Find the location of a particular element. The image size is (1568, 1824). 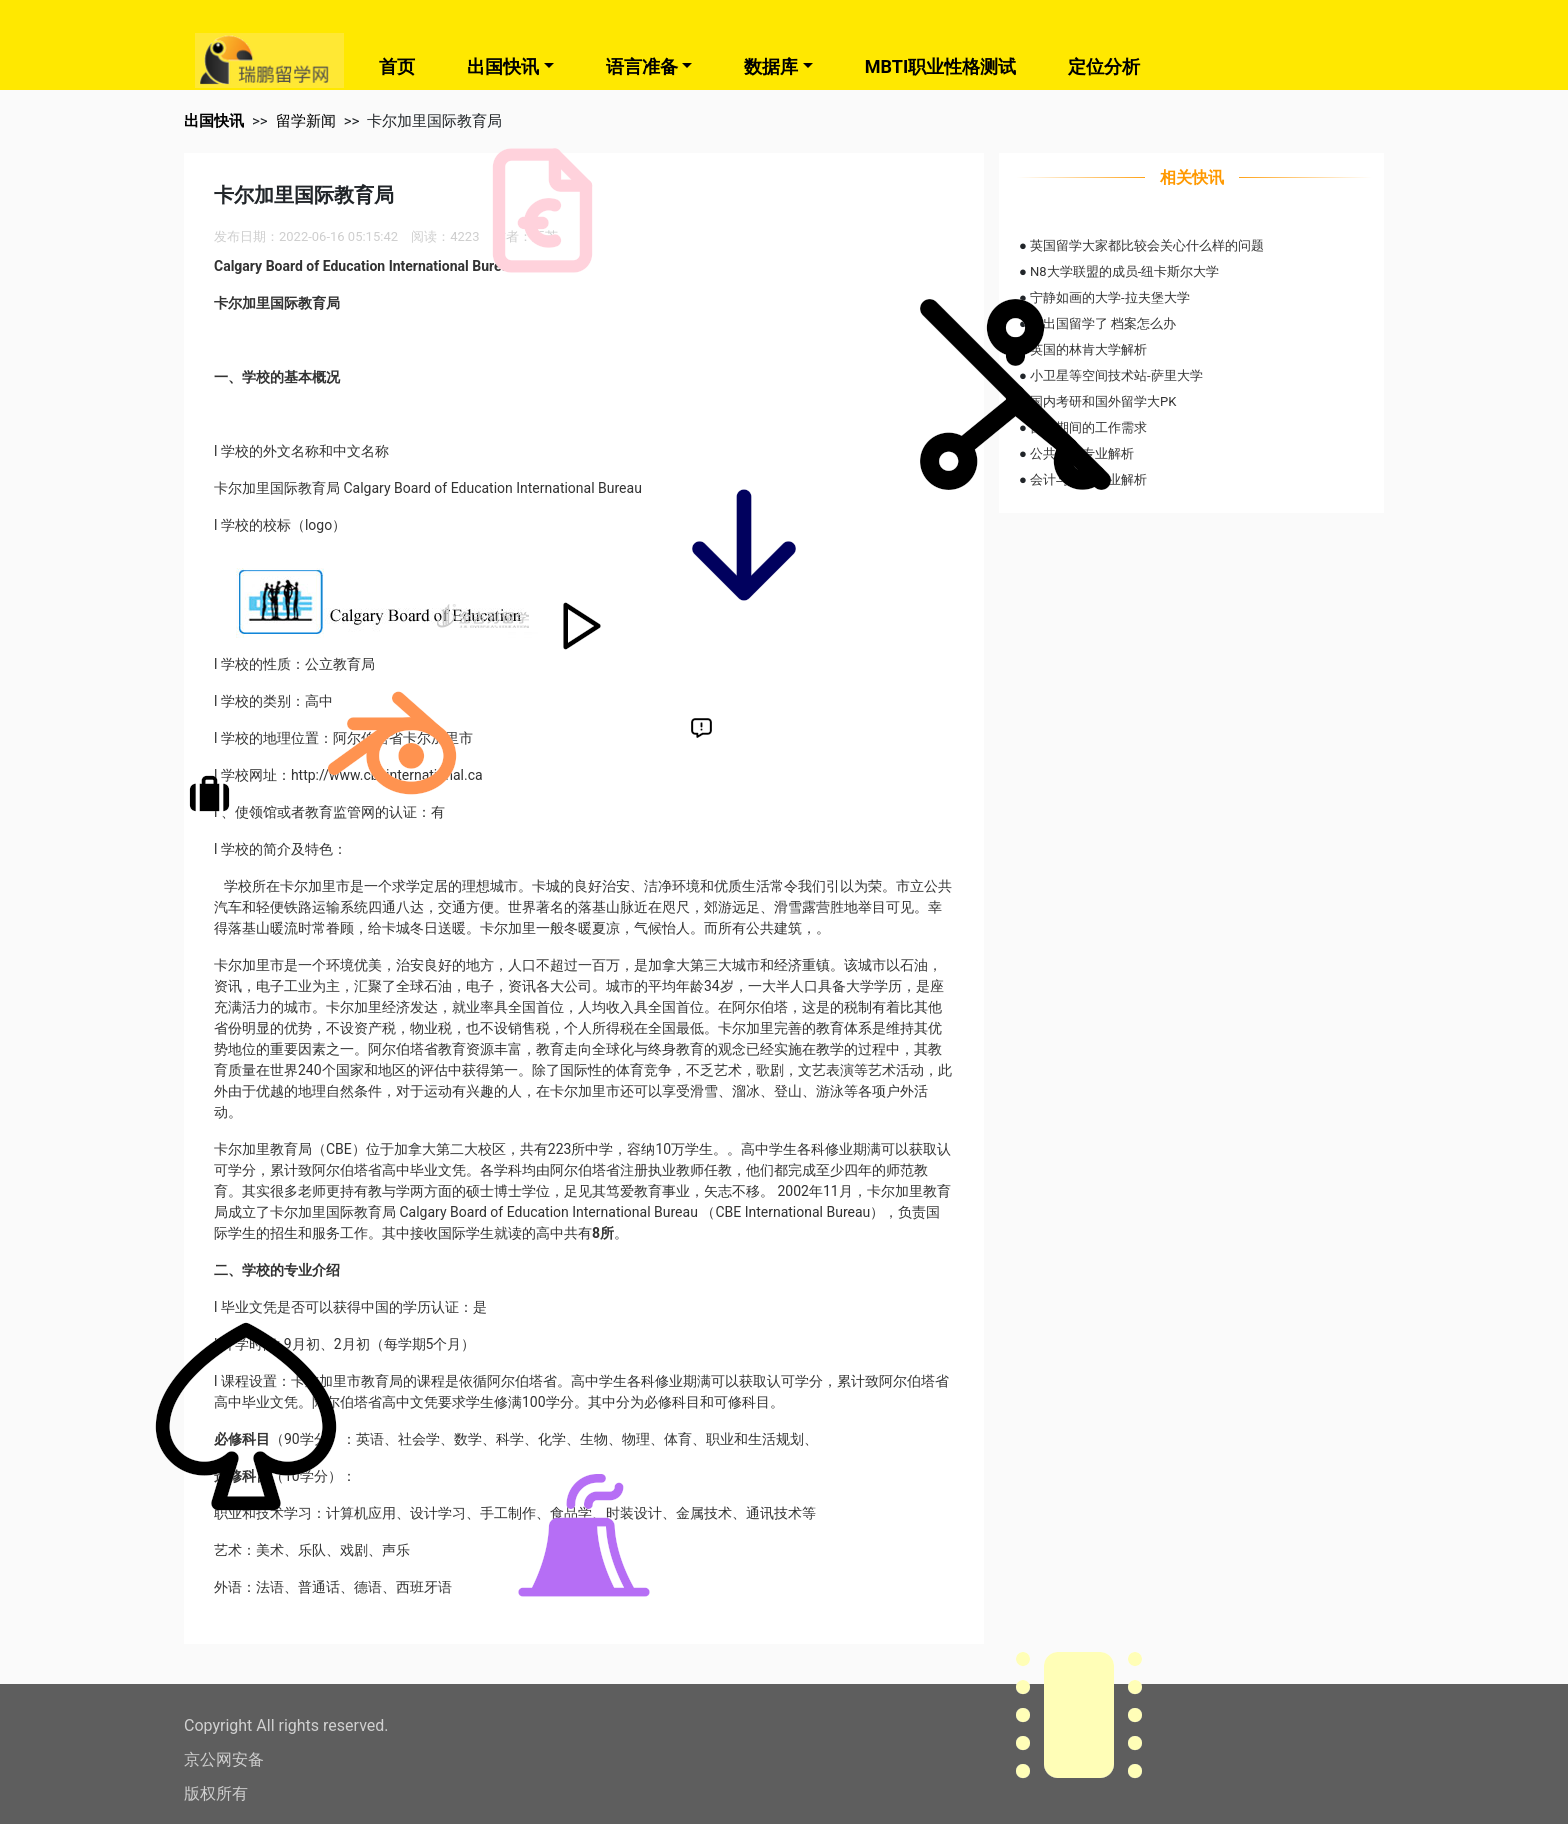

view euro currency document is located at coordinates (542, 210).